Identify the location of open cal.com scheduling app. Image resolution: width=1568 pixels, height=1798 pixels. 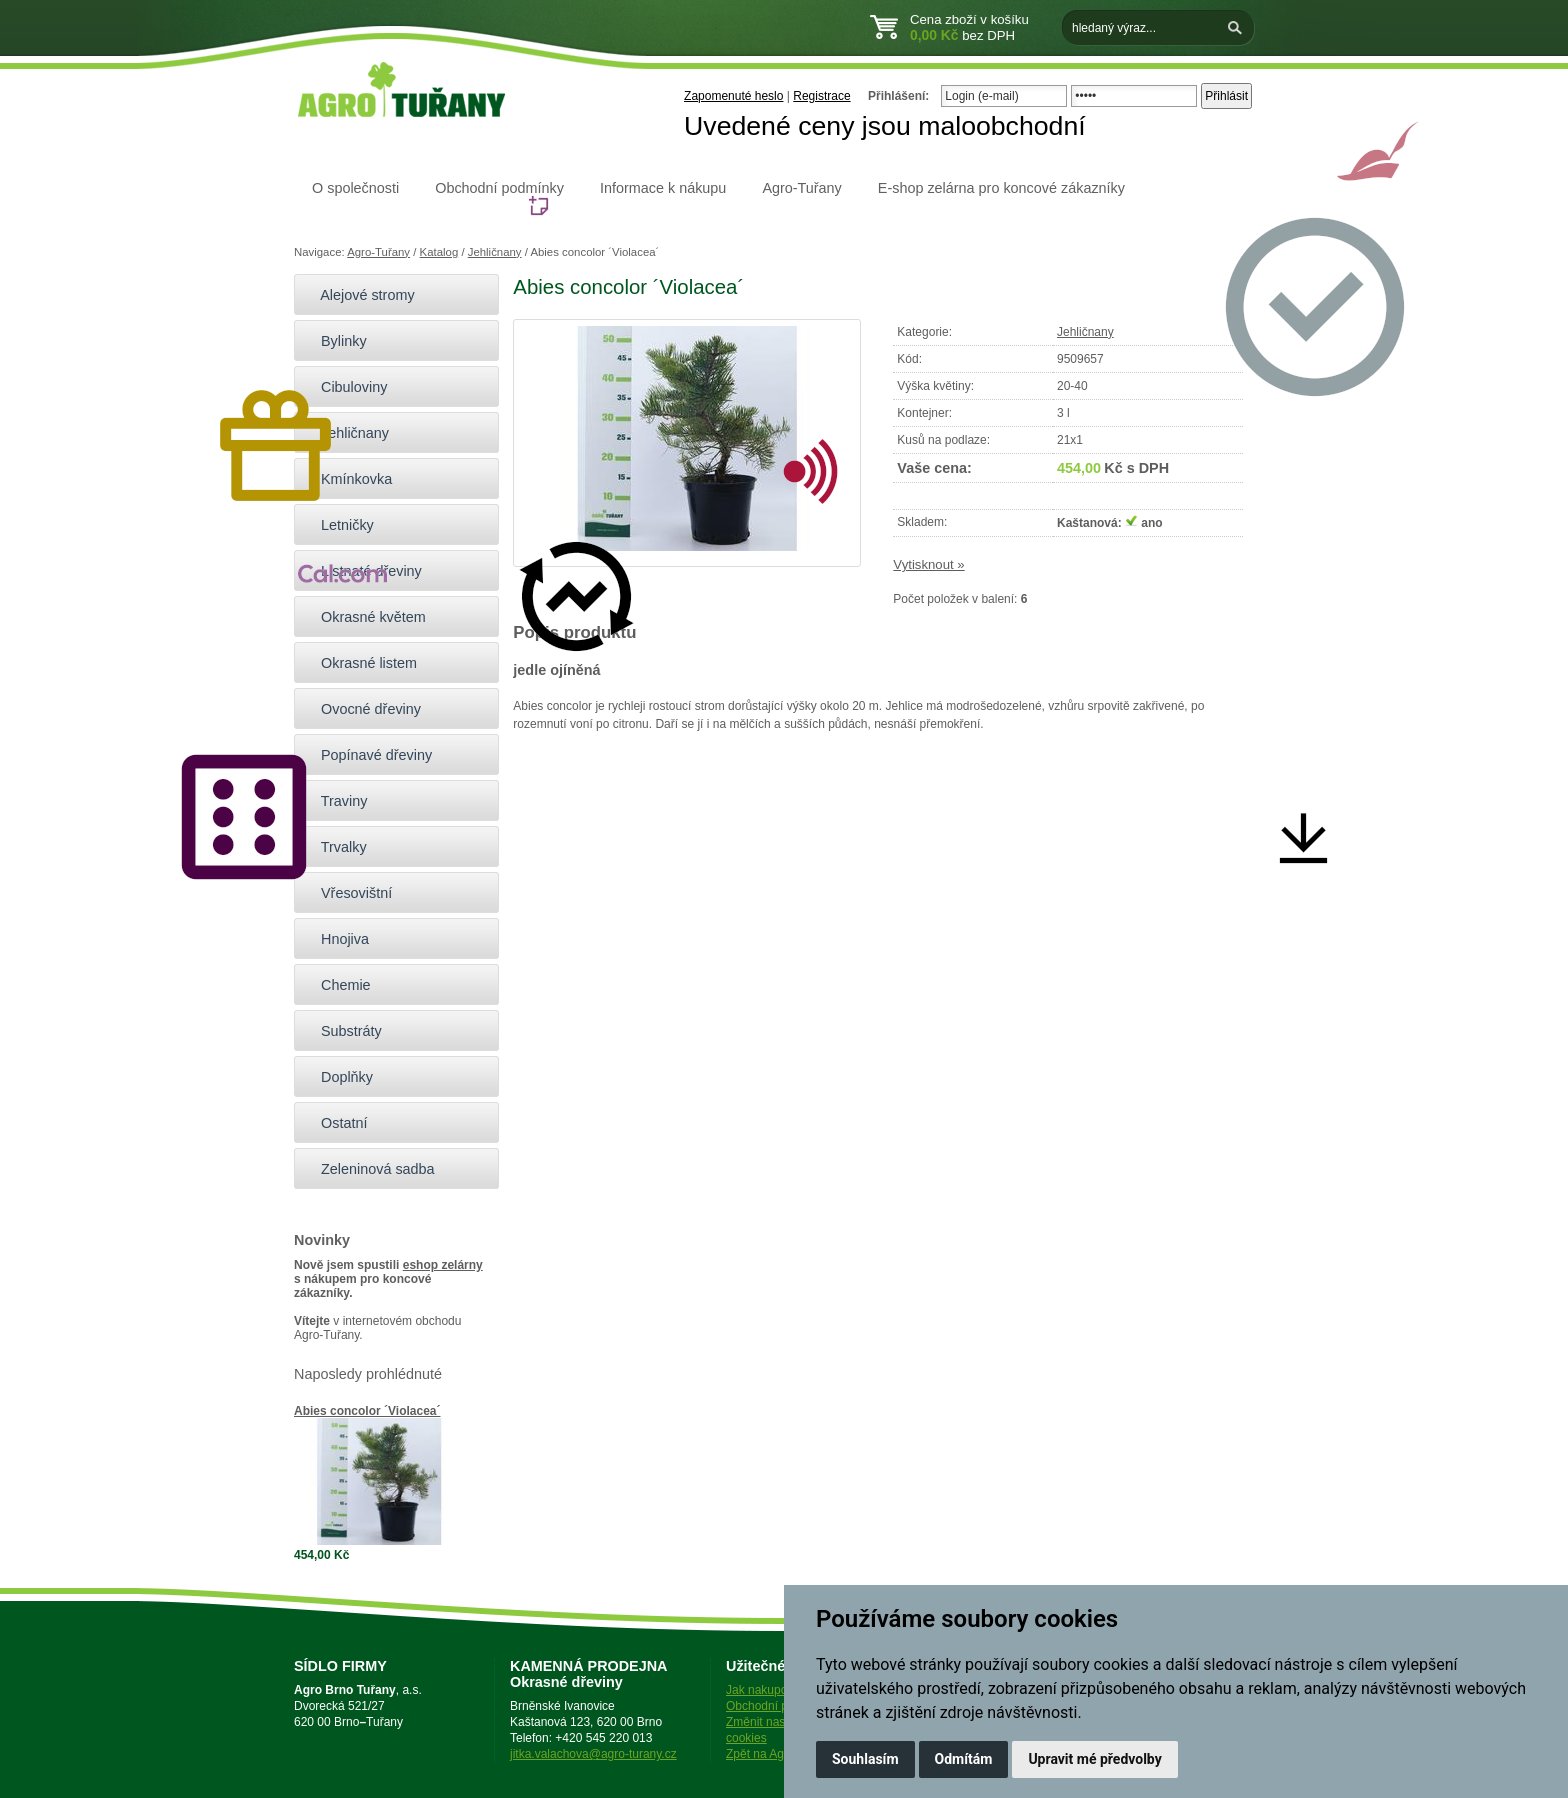
(342, 573).